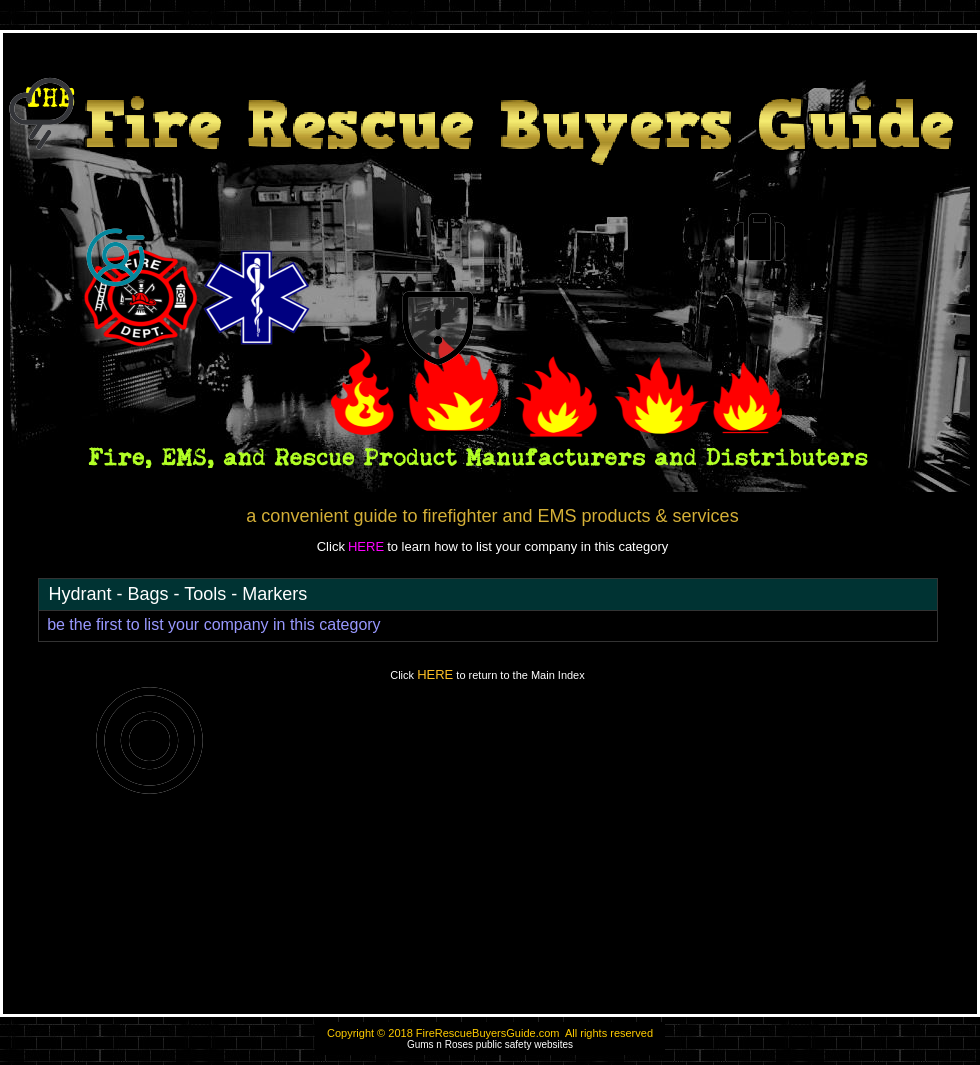 The height and width of the screenshot is (1065, 980). What do you see at coordinates (115, 257) in the screenshot?
I see `remove a user from your contacts` at bounding box center [115, 257].